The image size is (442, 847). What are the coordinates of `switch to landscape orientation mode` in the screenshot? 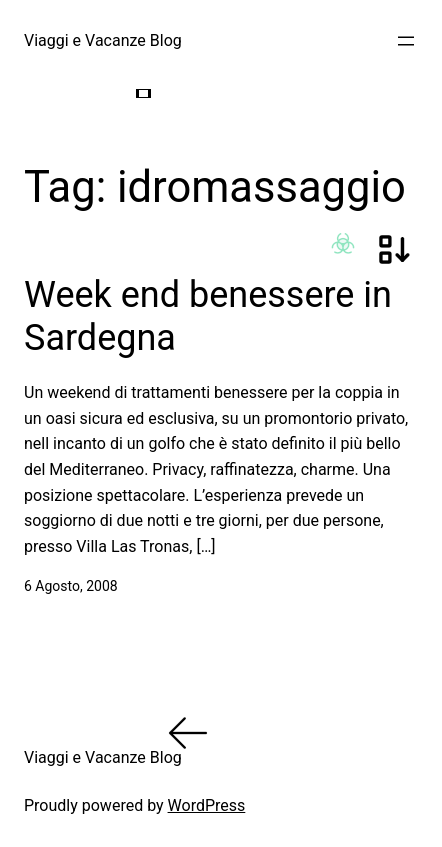 It's located at (143, 93).